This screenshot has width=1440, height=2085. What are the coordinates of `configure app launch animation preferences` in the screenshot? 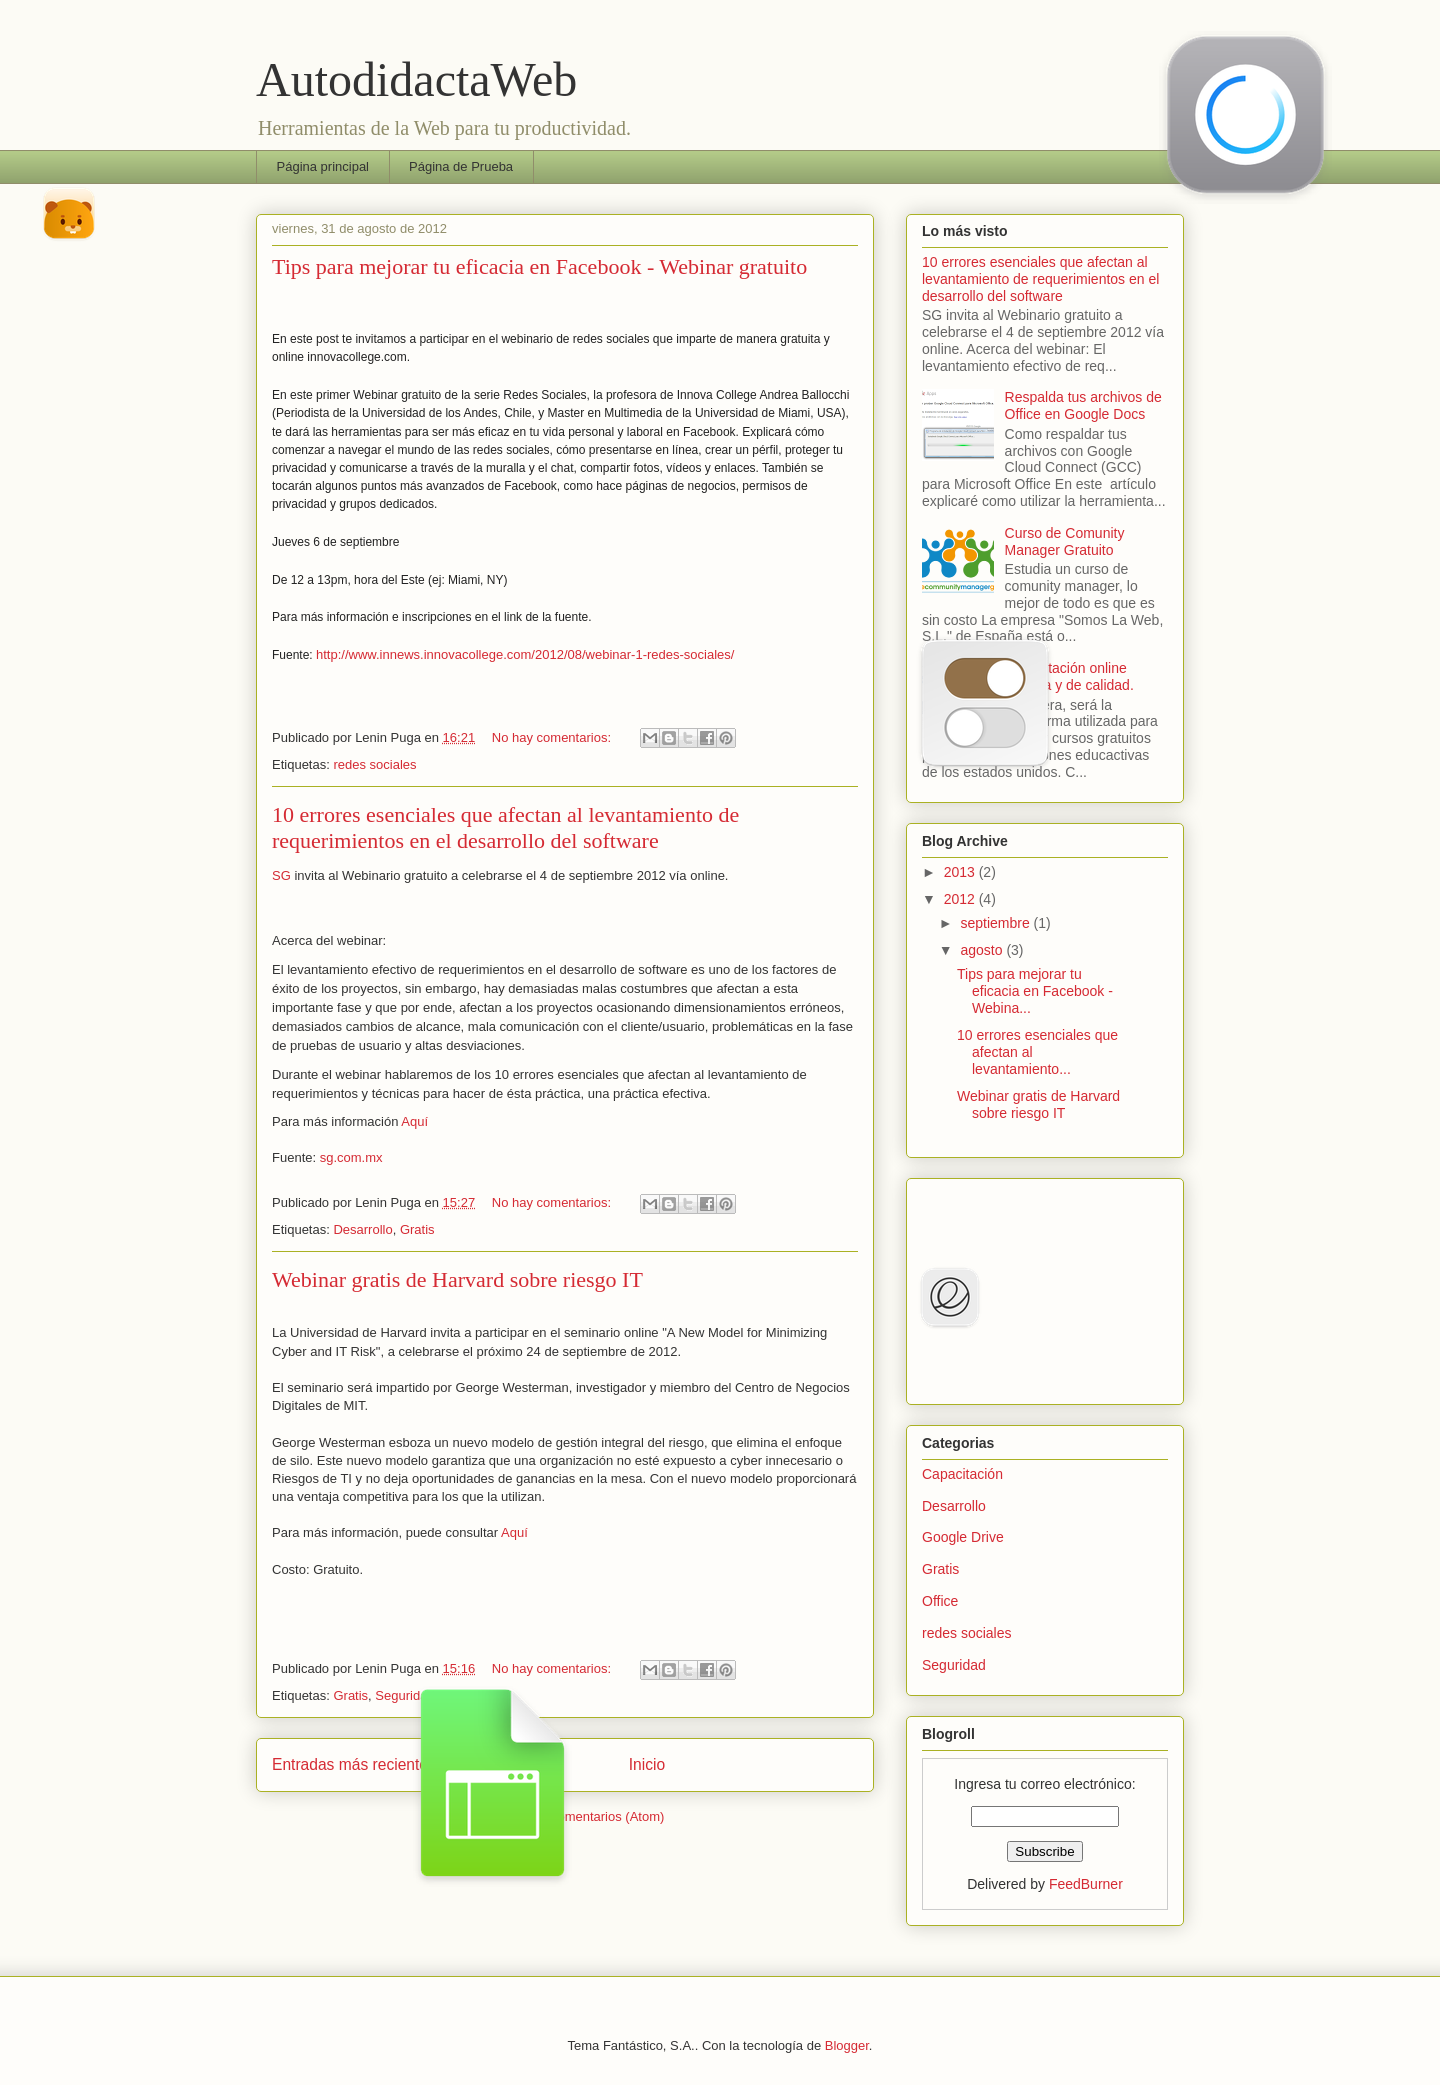 It's located at (1245, 117).